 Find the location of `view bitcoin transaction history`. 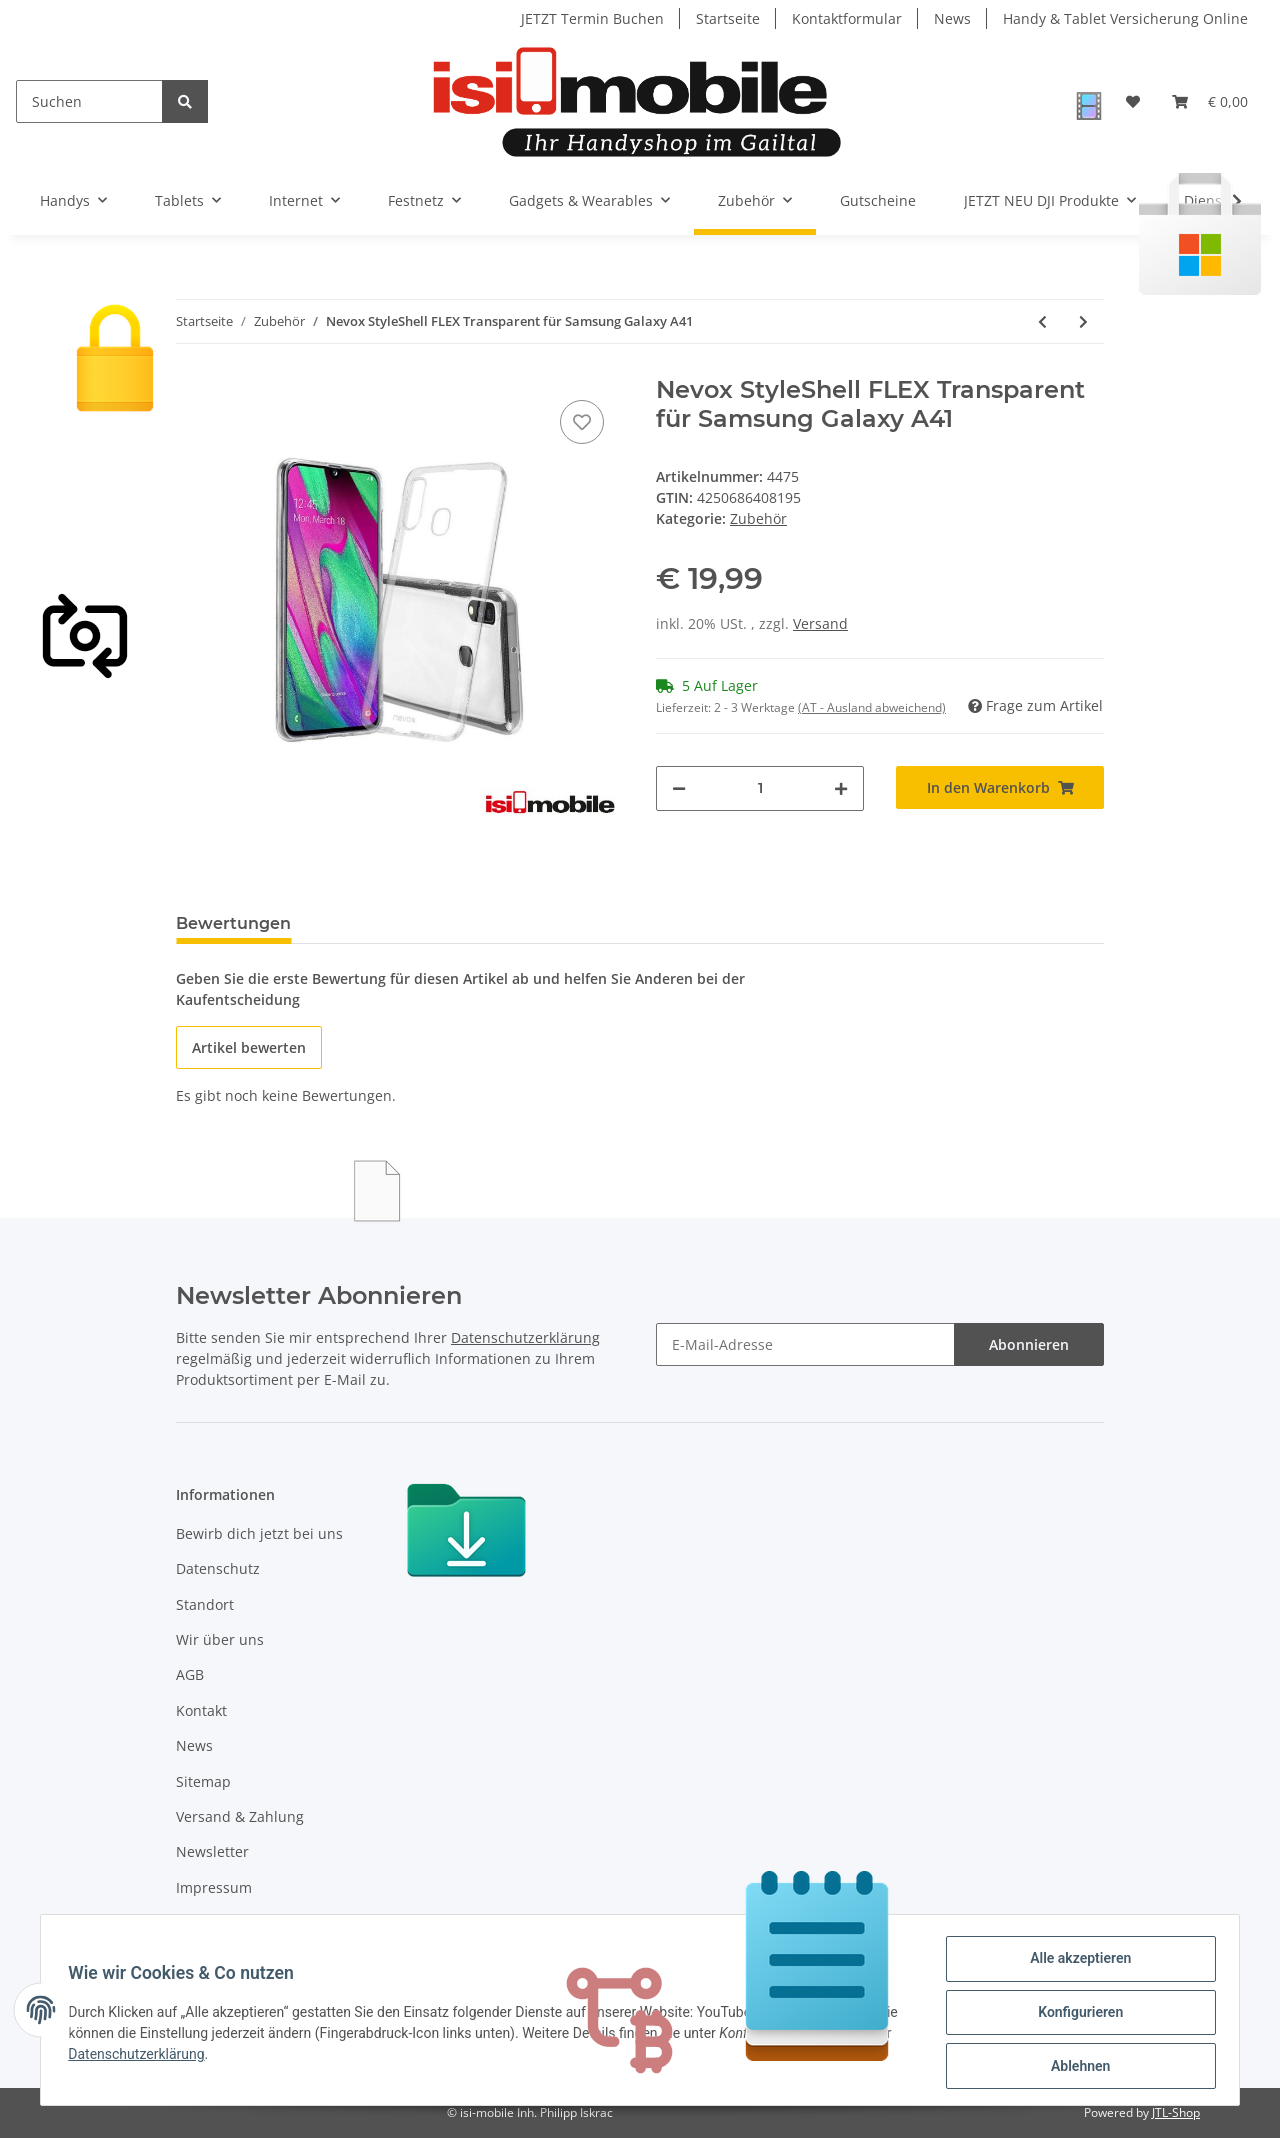

view bitcoin transaction history is located at coordinates (619, 2020).